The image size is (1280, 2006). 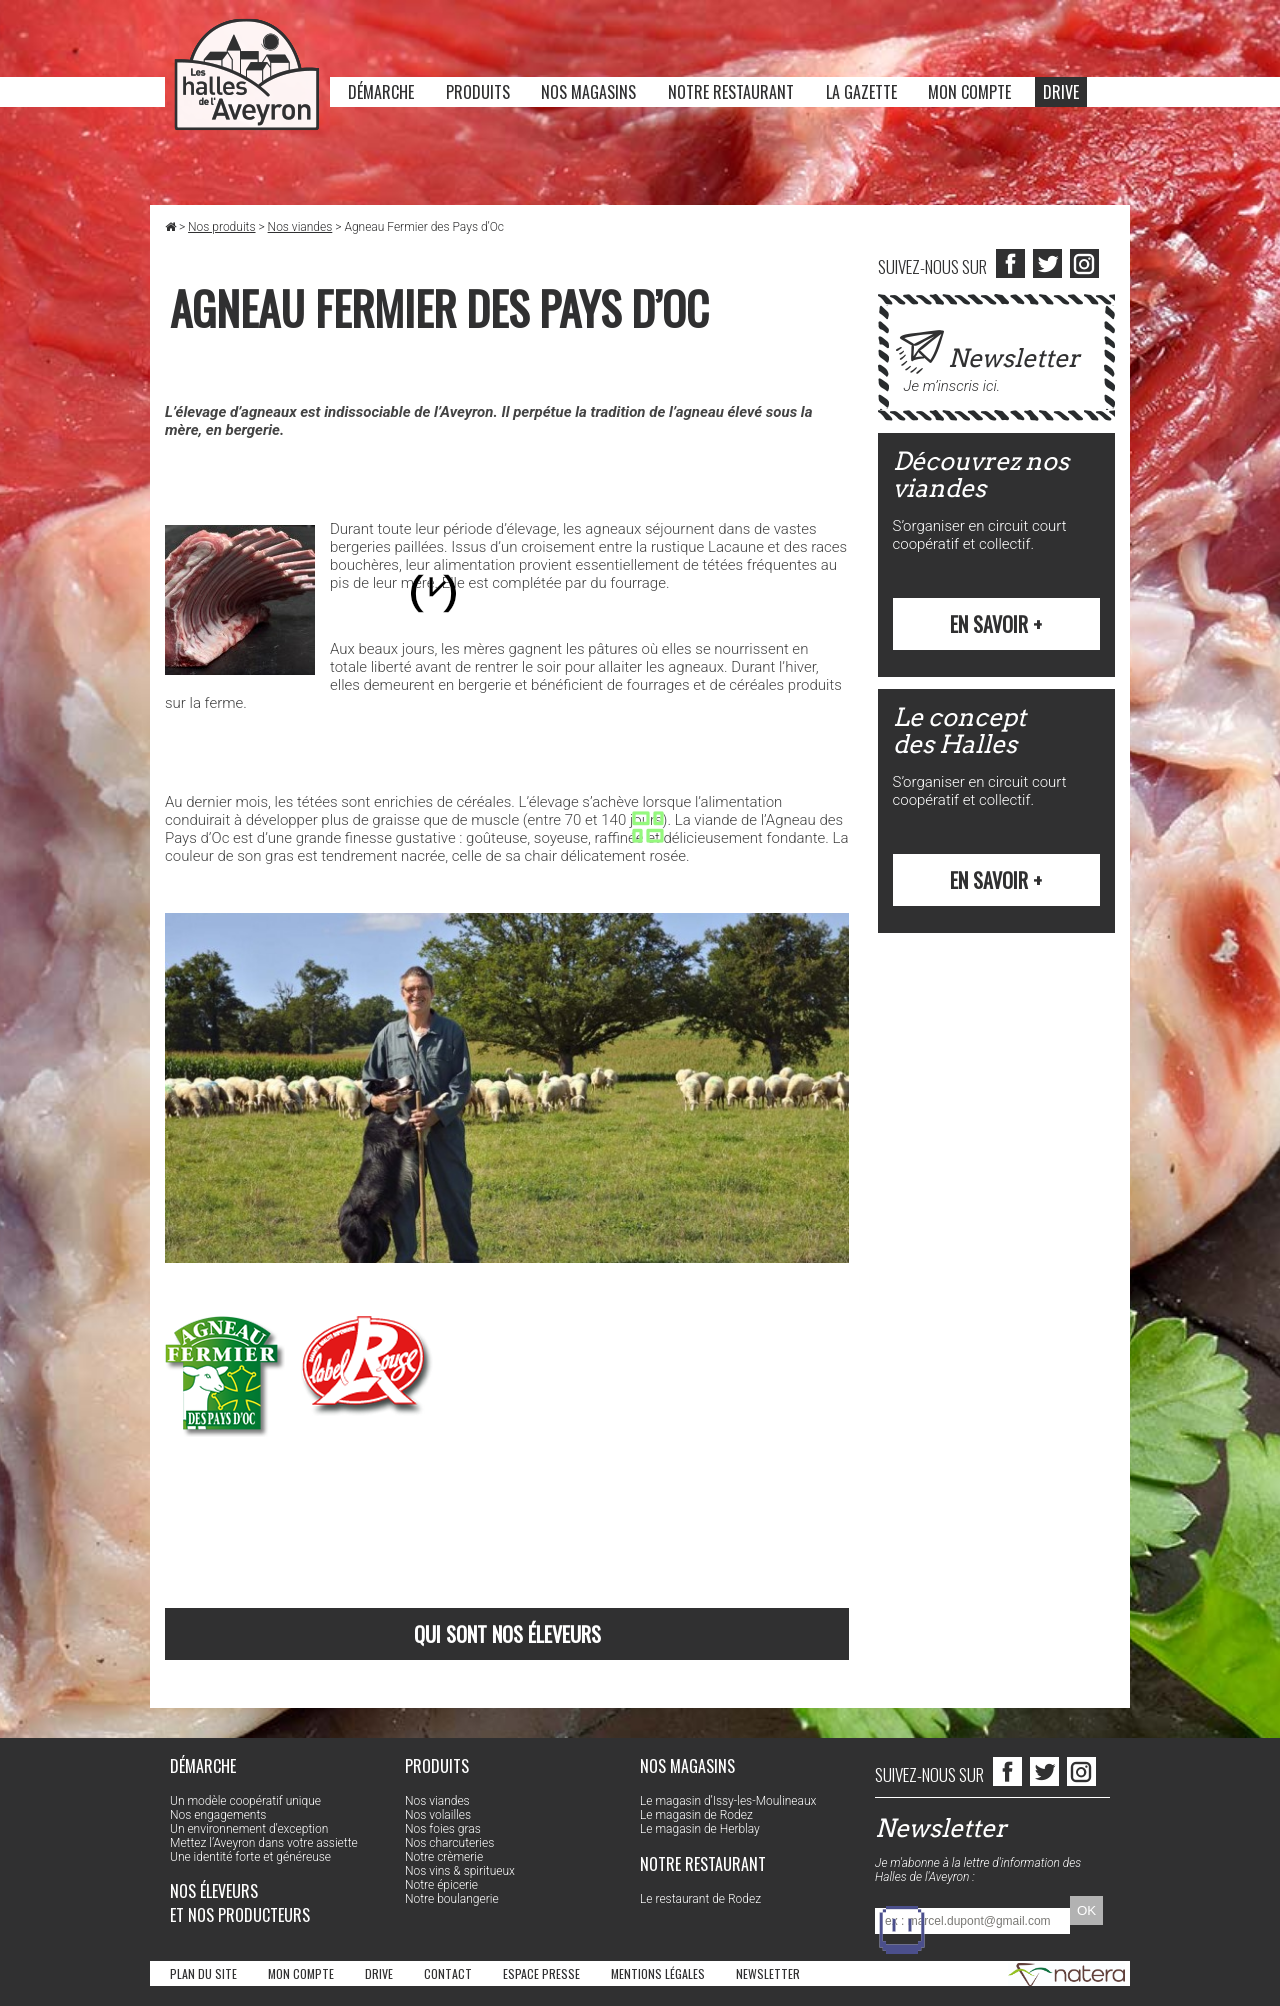 What do you see at coordinates (902, 1930) in the screenshot?
I see `open aseprite pixel art editor` at bounding box center [902, 1930].